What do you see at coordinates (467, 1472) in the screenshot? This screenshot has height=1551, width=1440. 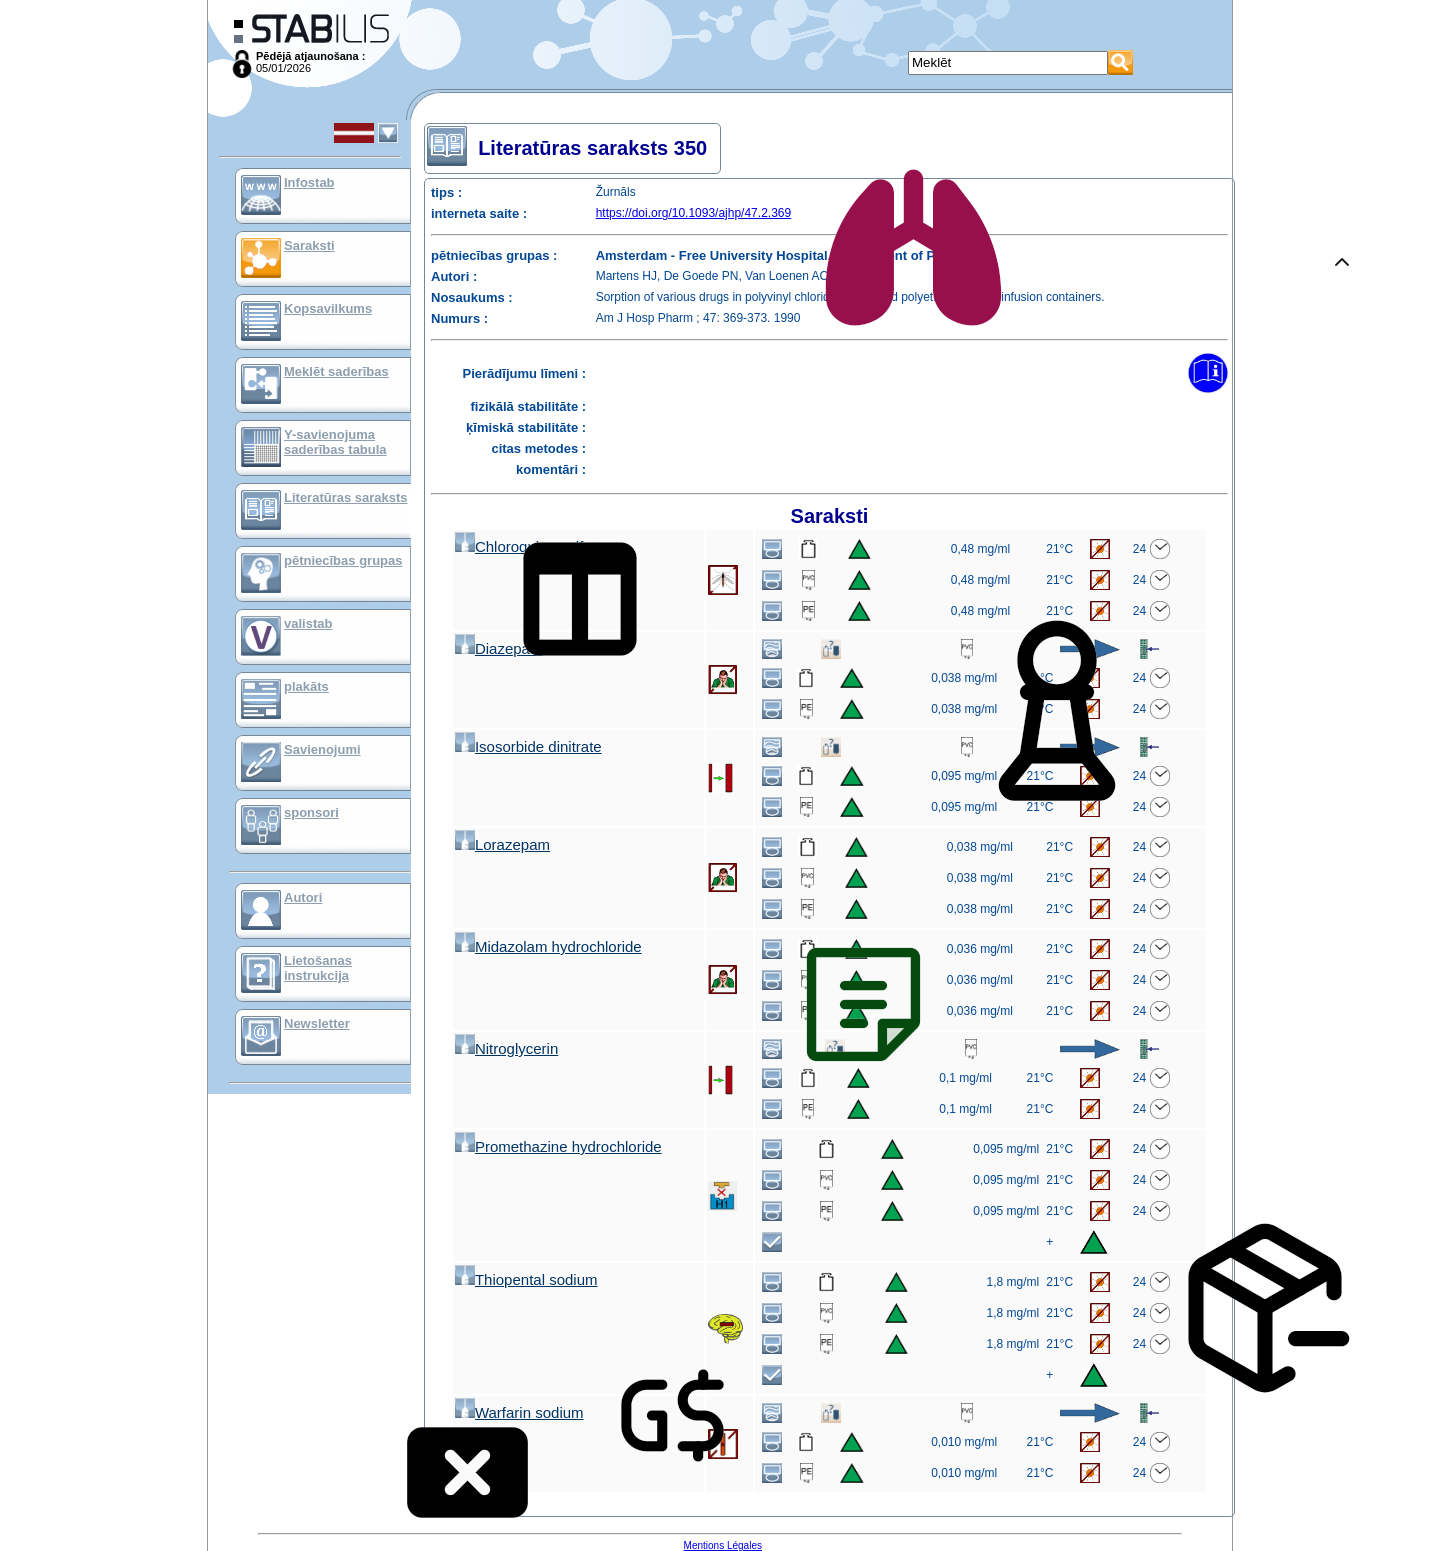 I see `close or dismiss a dialog box` at bounding box center [467, 1472].